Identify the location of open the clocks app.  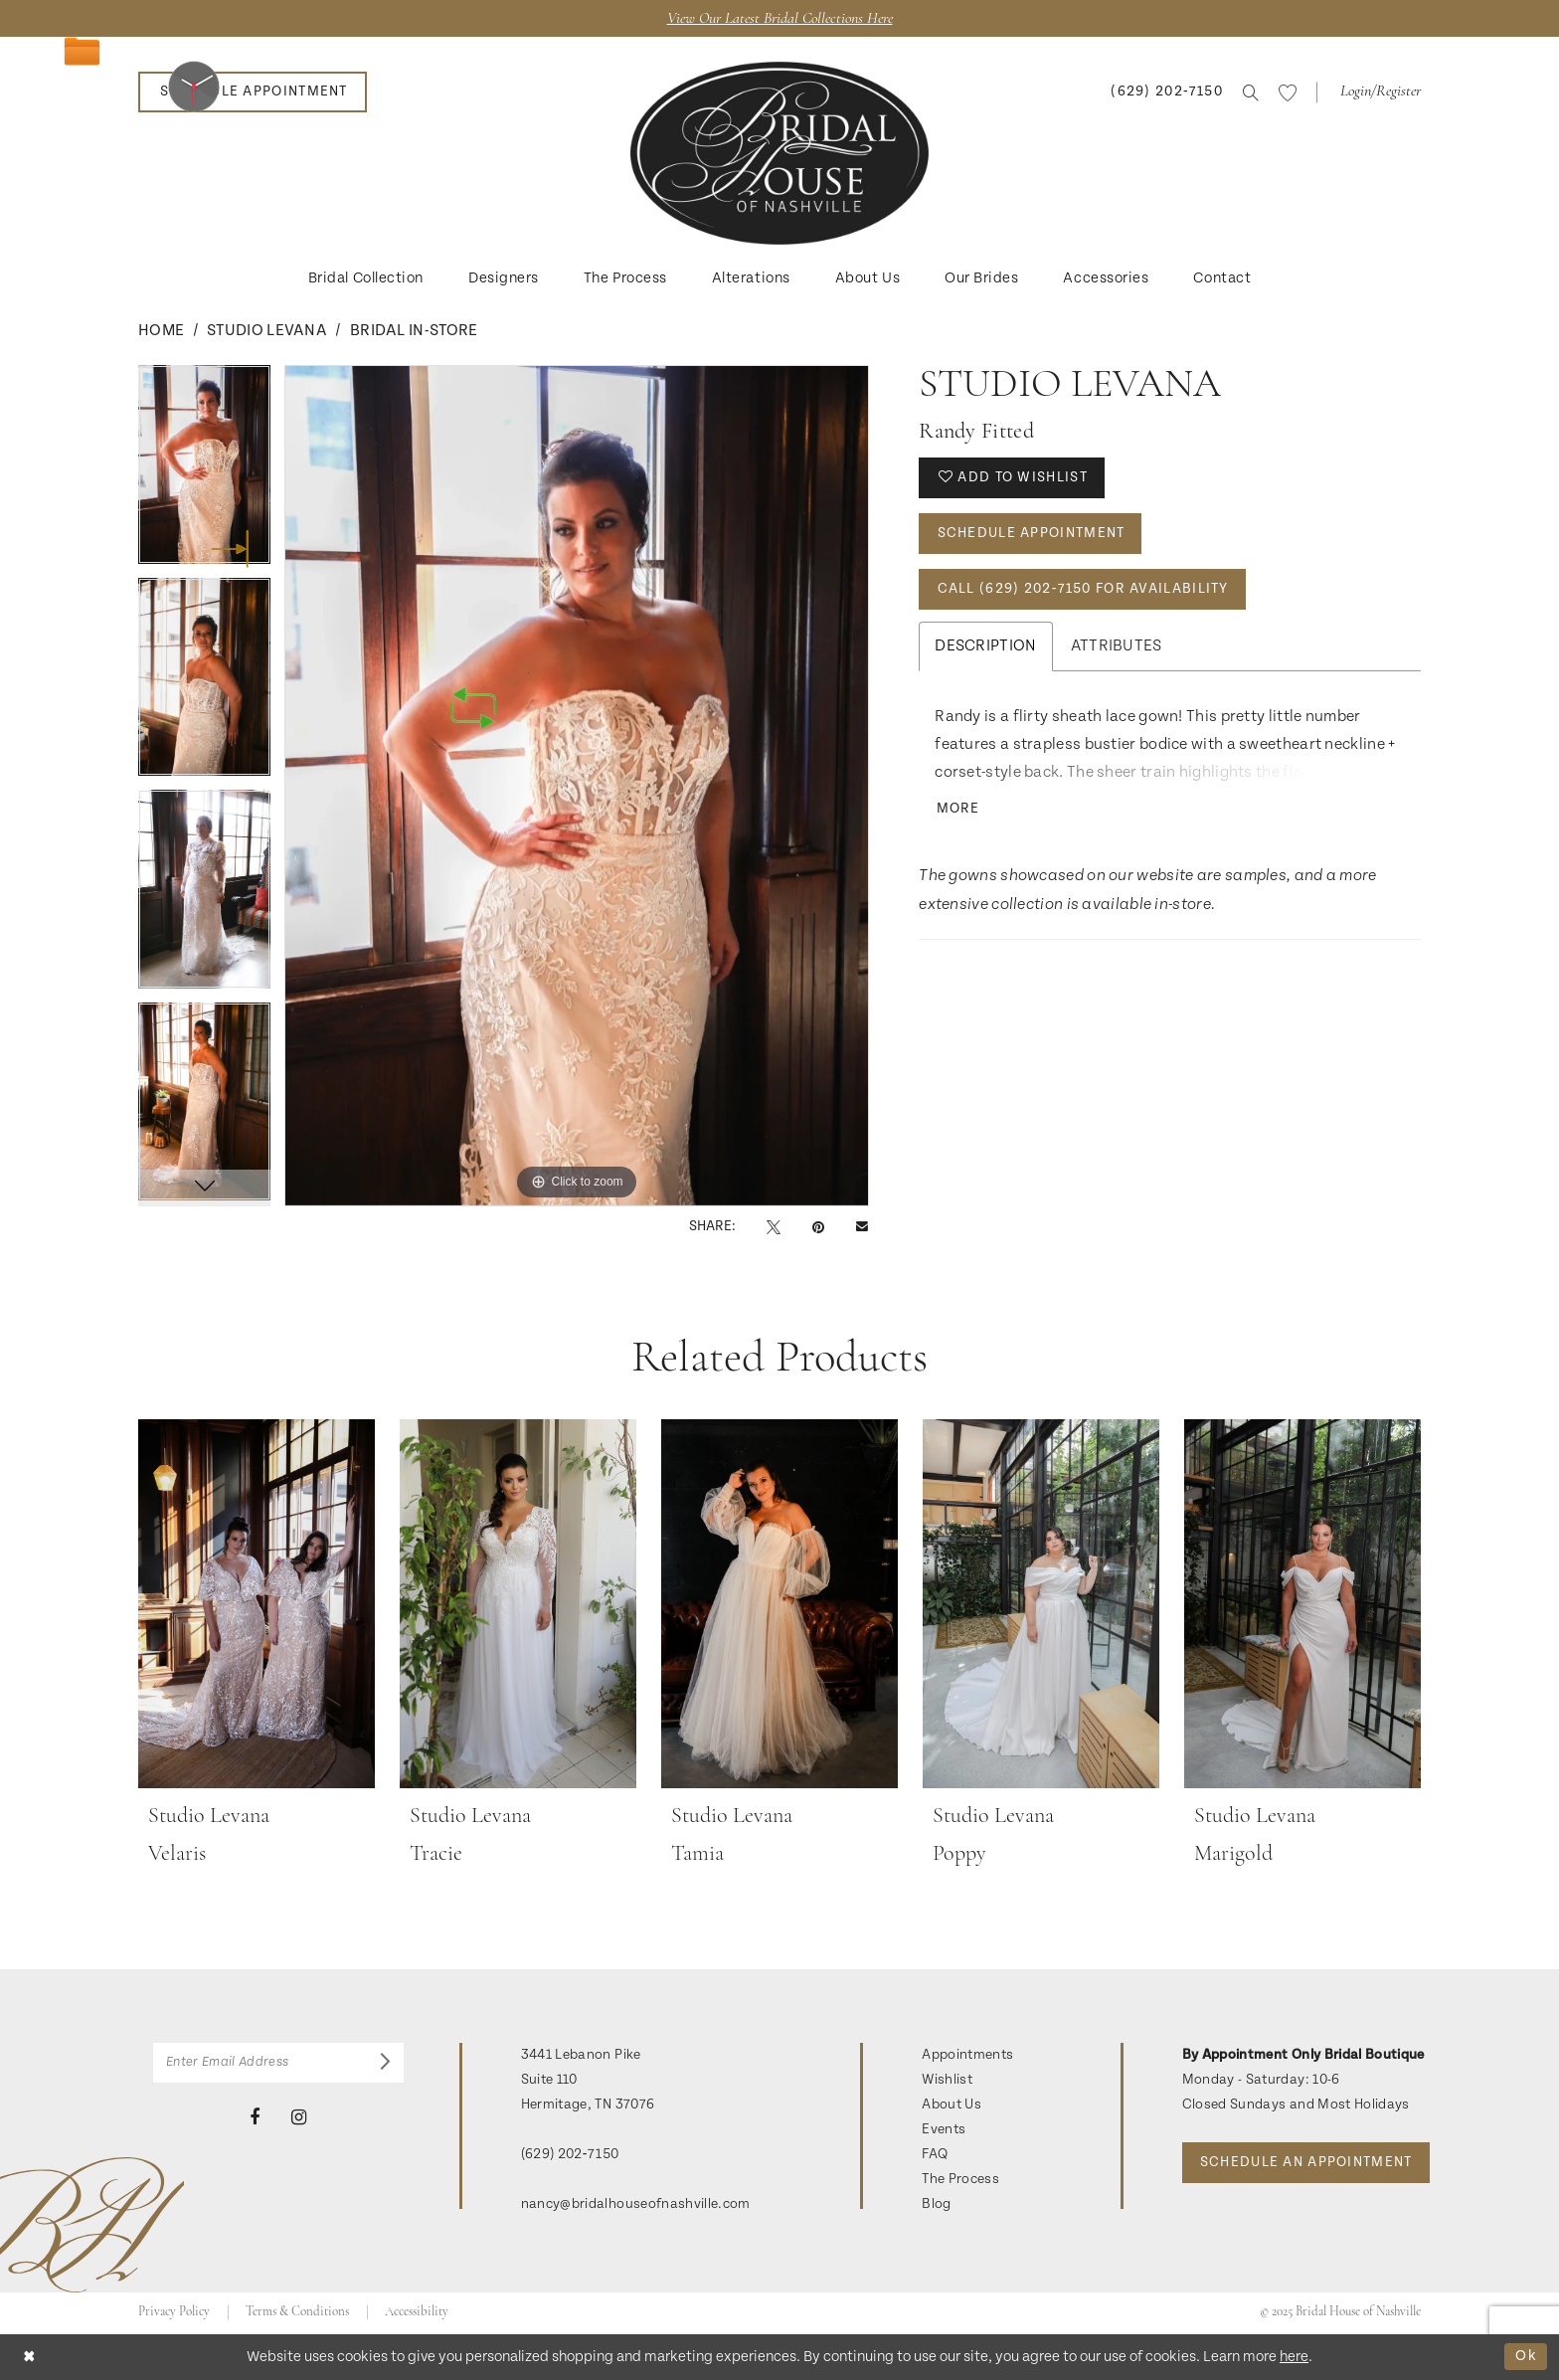
(194, 87).